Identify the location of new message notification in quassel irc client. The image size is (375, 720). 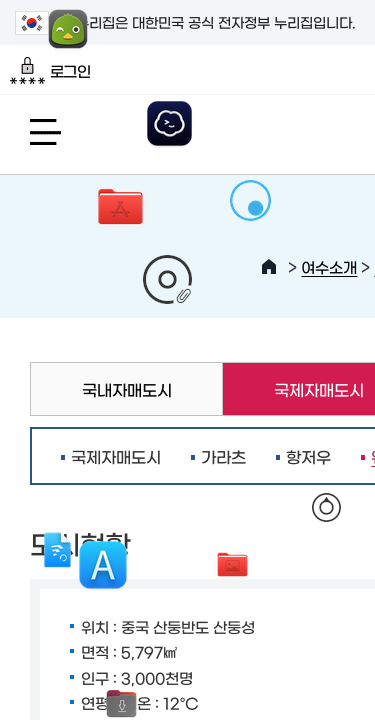
(250, 200).